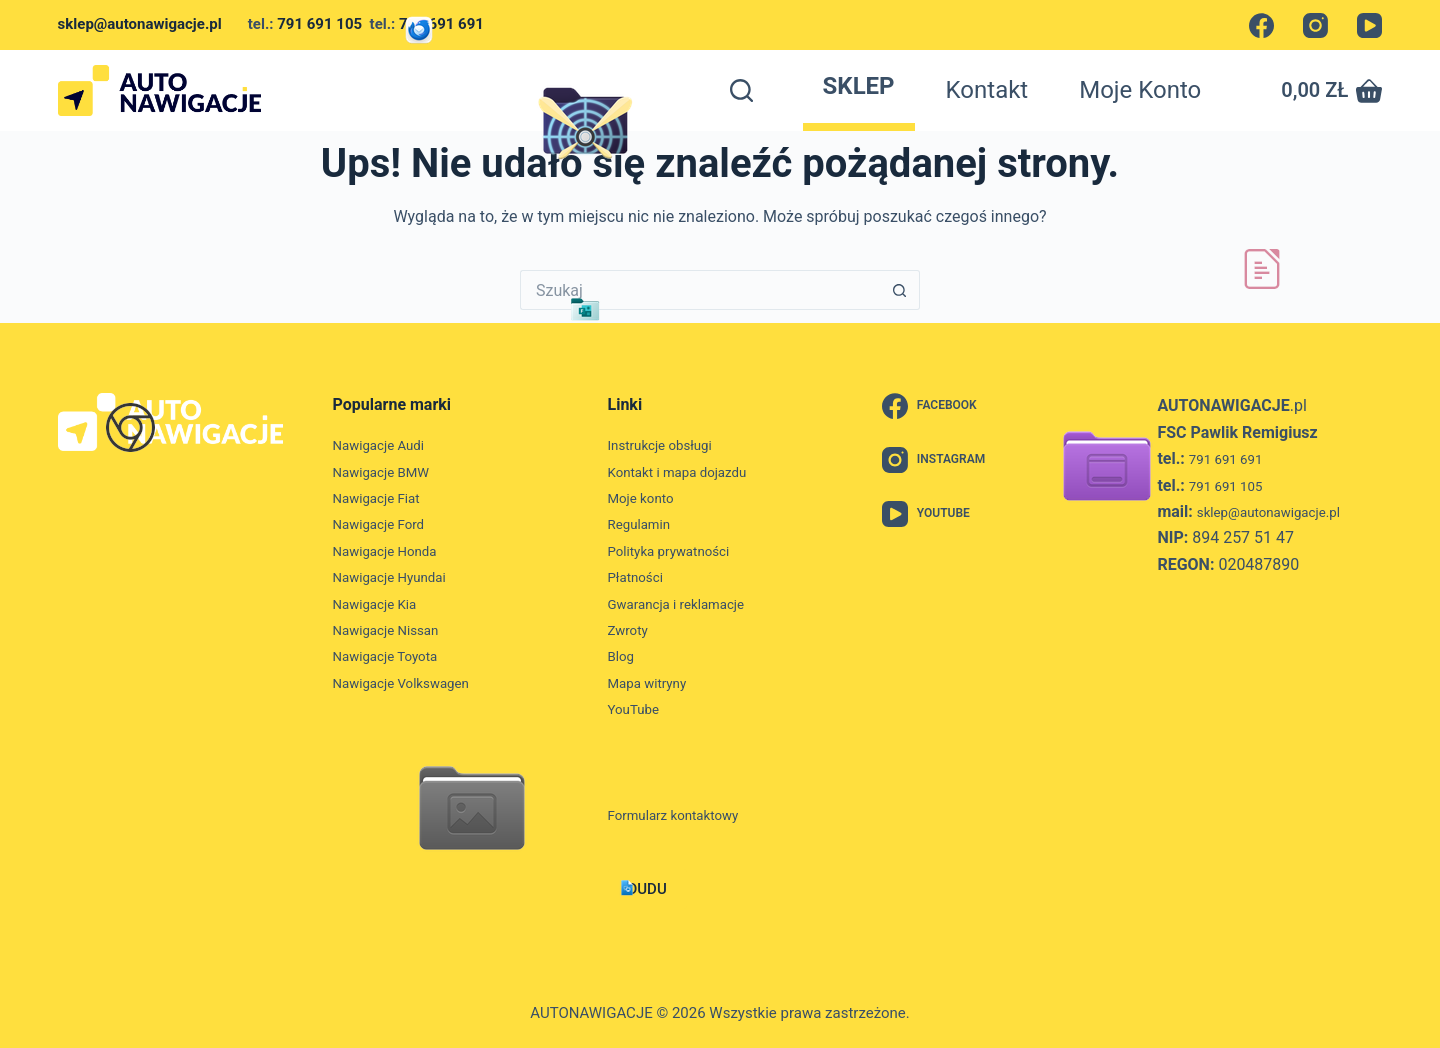  I want to click on open desktop folder, so click(1107, 466).